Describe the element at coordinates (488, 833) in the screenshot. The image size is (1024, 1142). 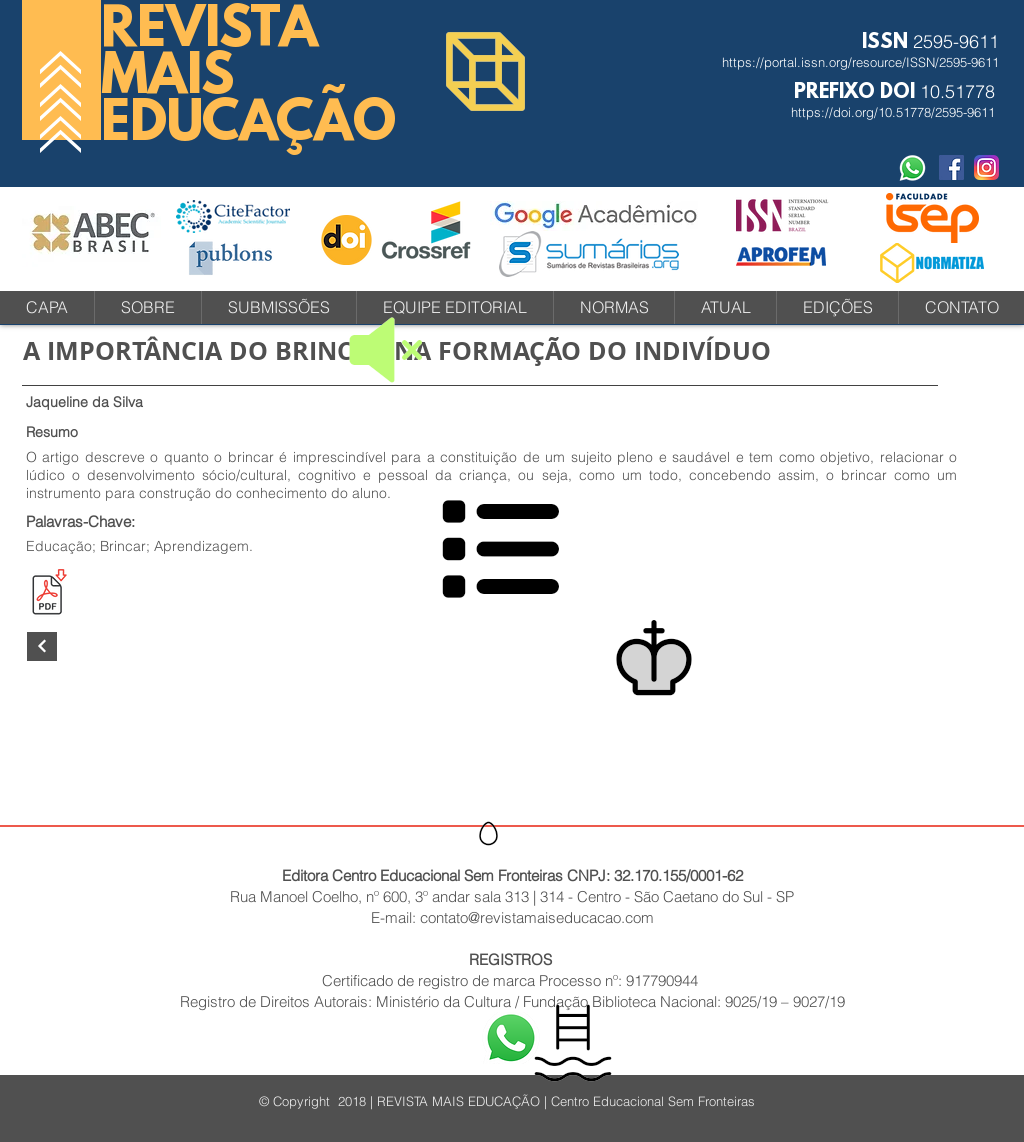
I see `indicates egg or egg-related content` at that location.